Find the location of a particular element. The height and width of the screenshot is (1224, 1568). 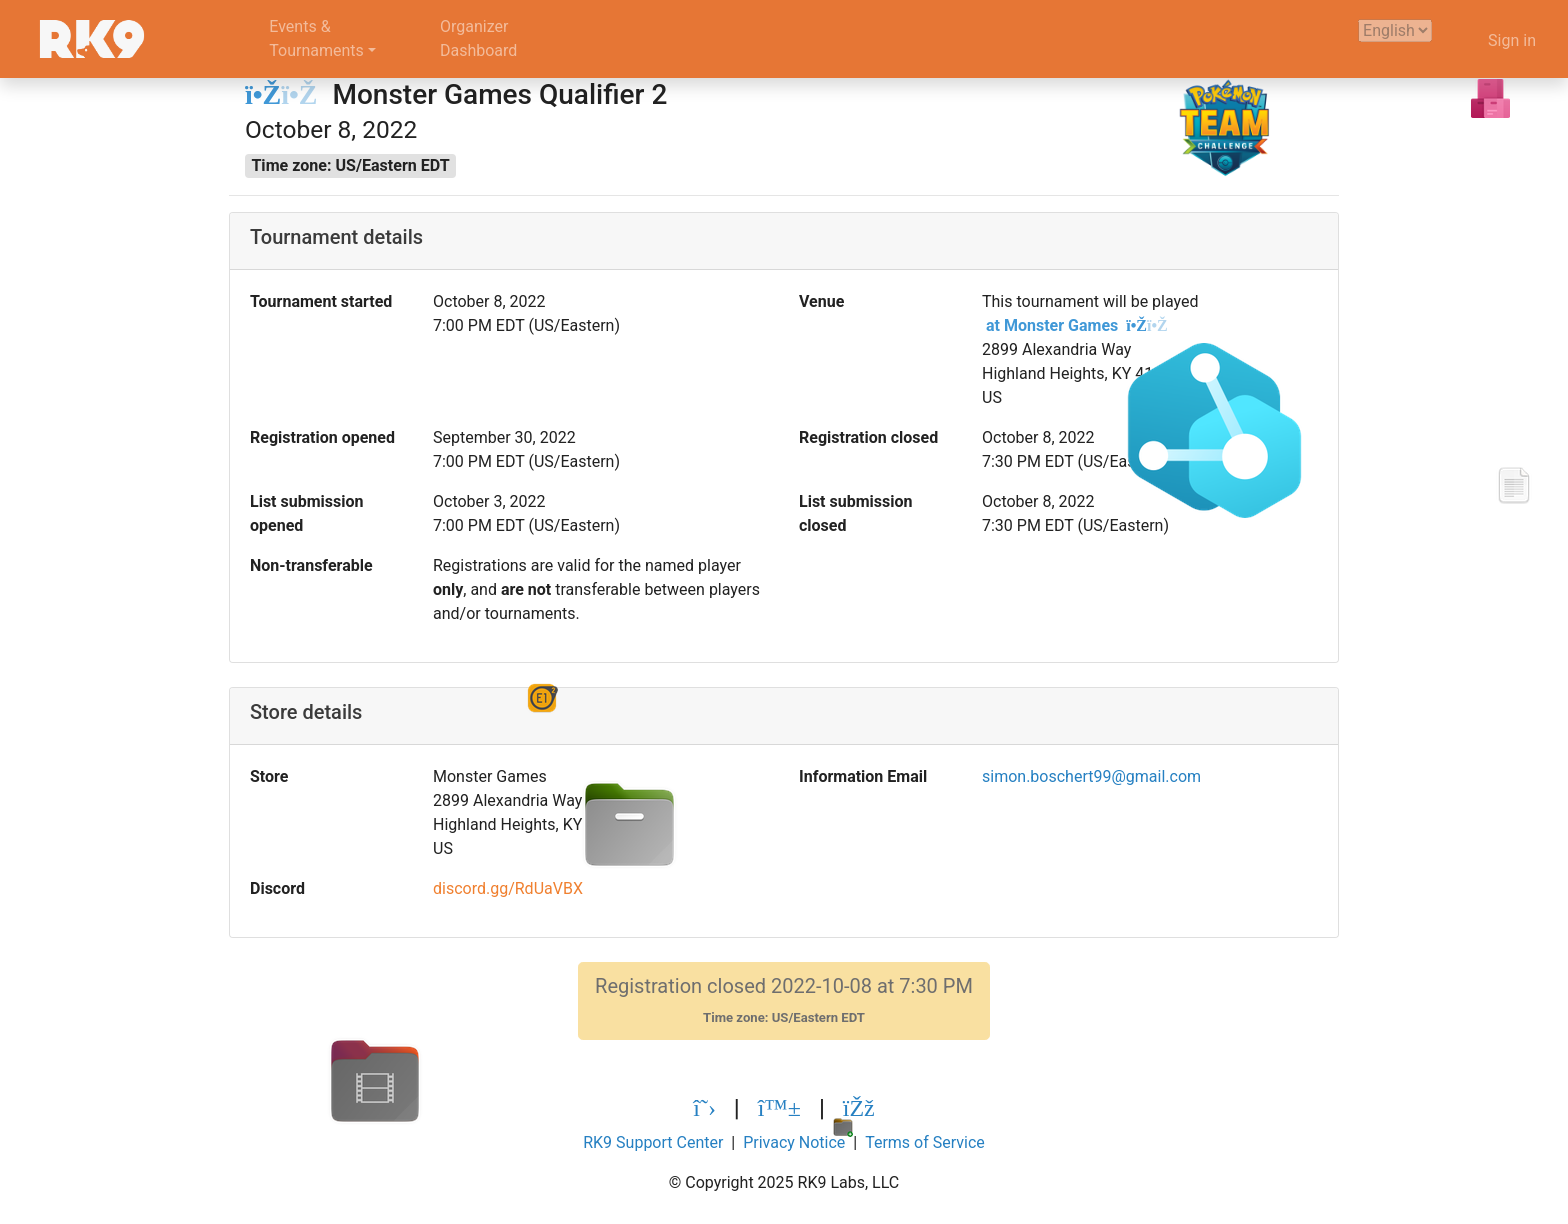

open the twins app for managing paired or linked items is located at coordinates (1214, 430).